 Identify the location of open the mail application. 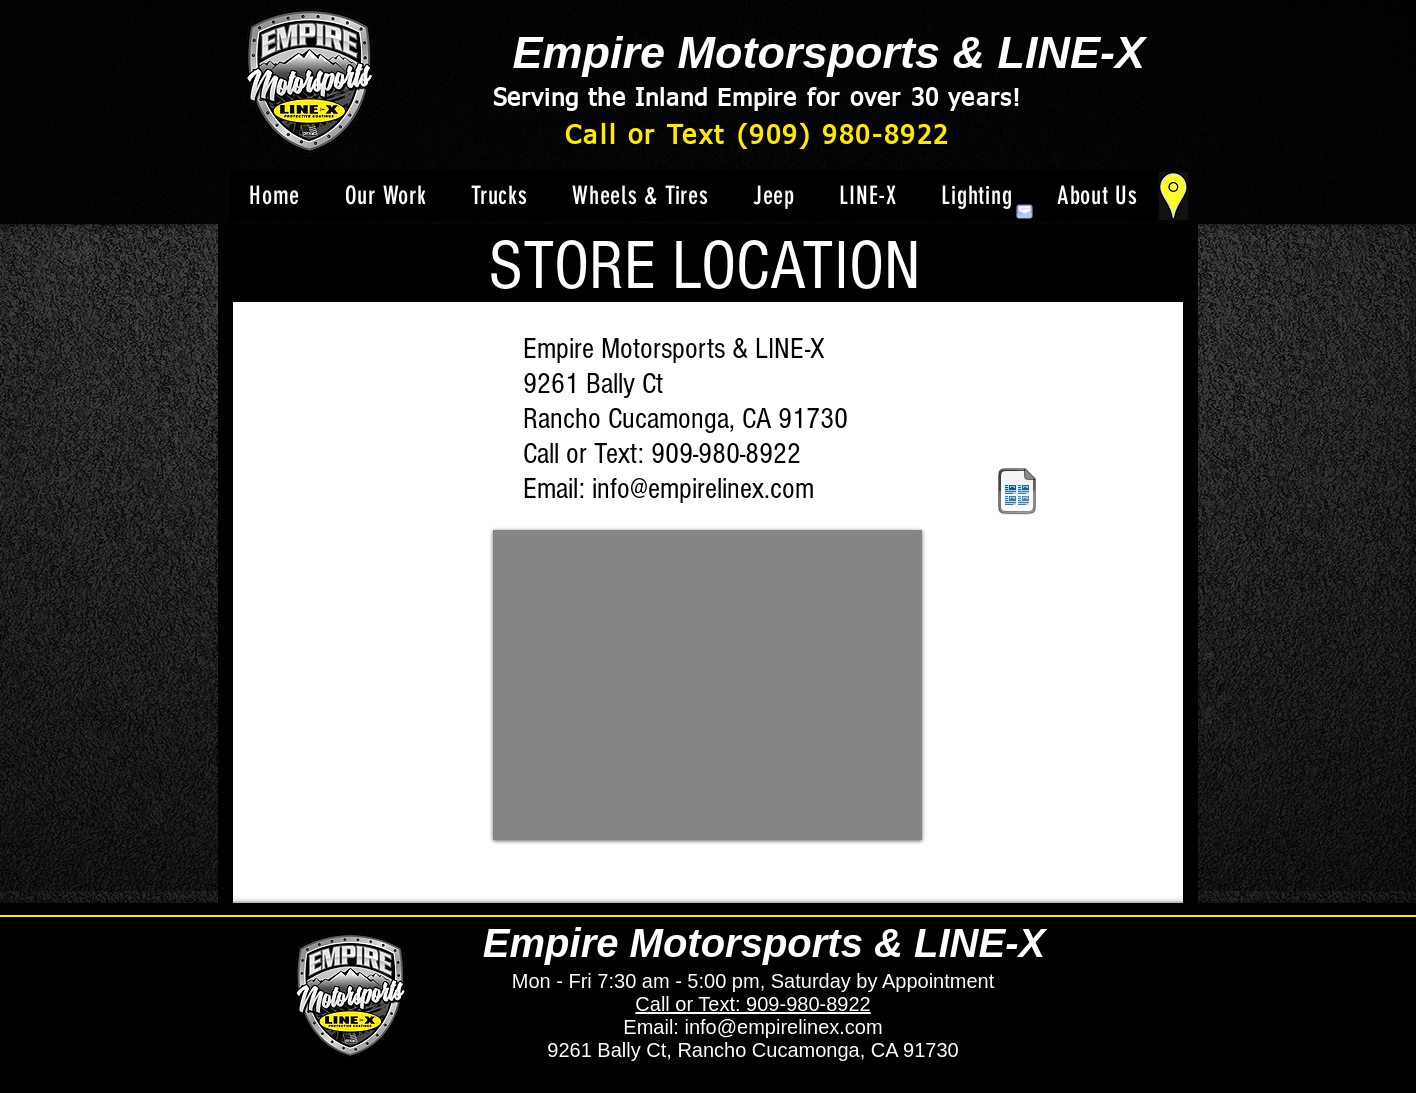
(1024, 211).